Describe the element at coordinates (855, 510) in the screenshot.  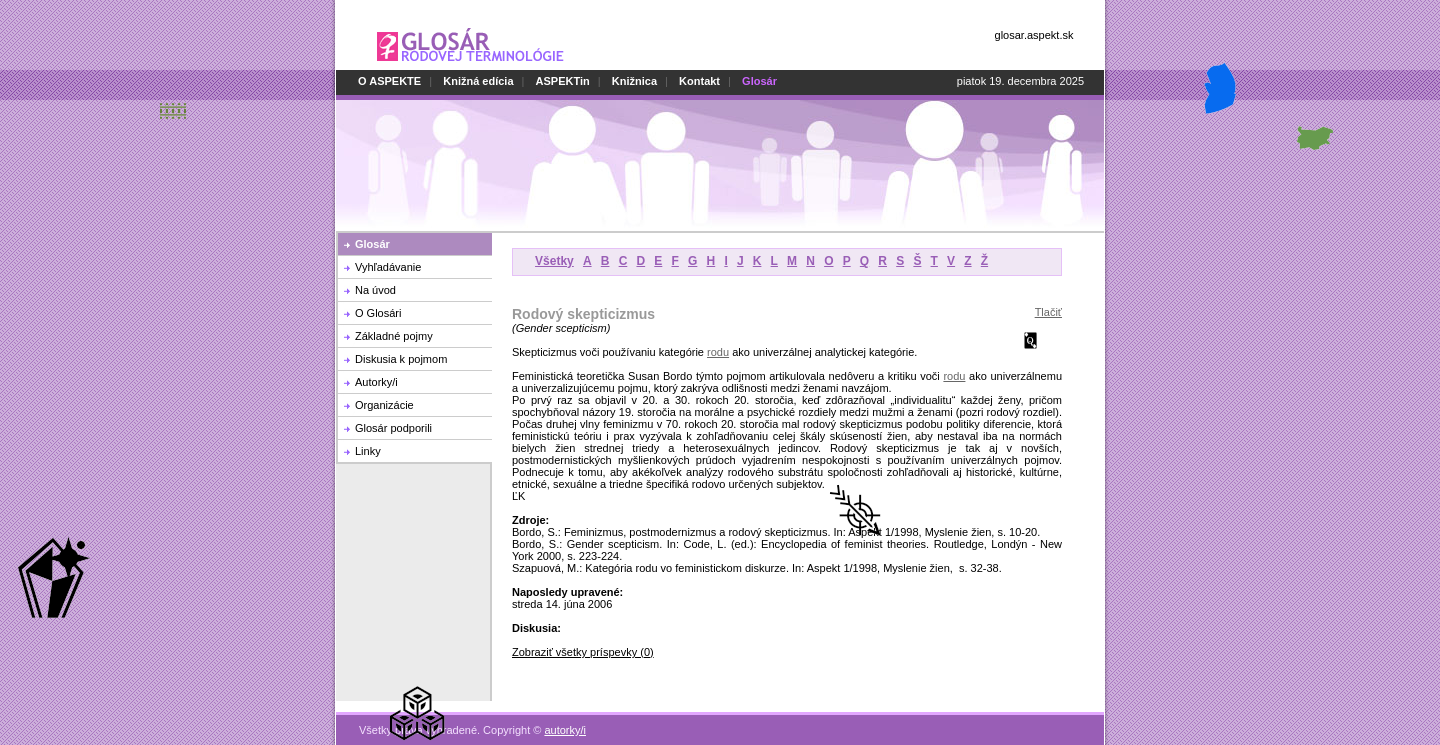
I see `aim or target an object in-game` at that location.